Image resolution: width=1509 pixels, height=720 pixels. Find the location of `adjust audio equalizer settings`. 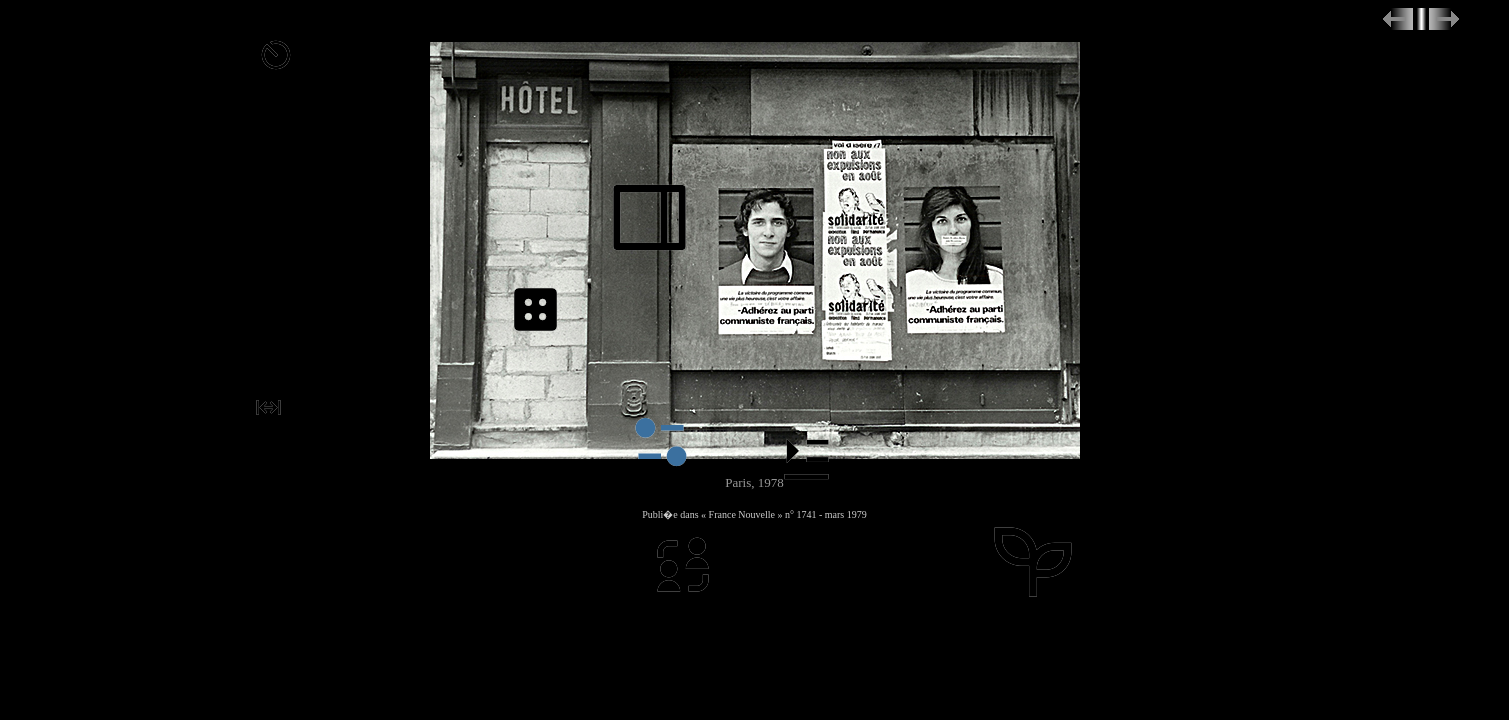

adjust audio equalizer settings is located at coordinates (661, 442).